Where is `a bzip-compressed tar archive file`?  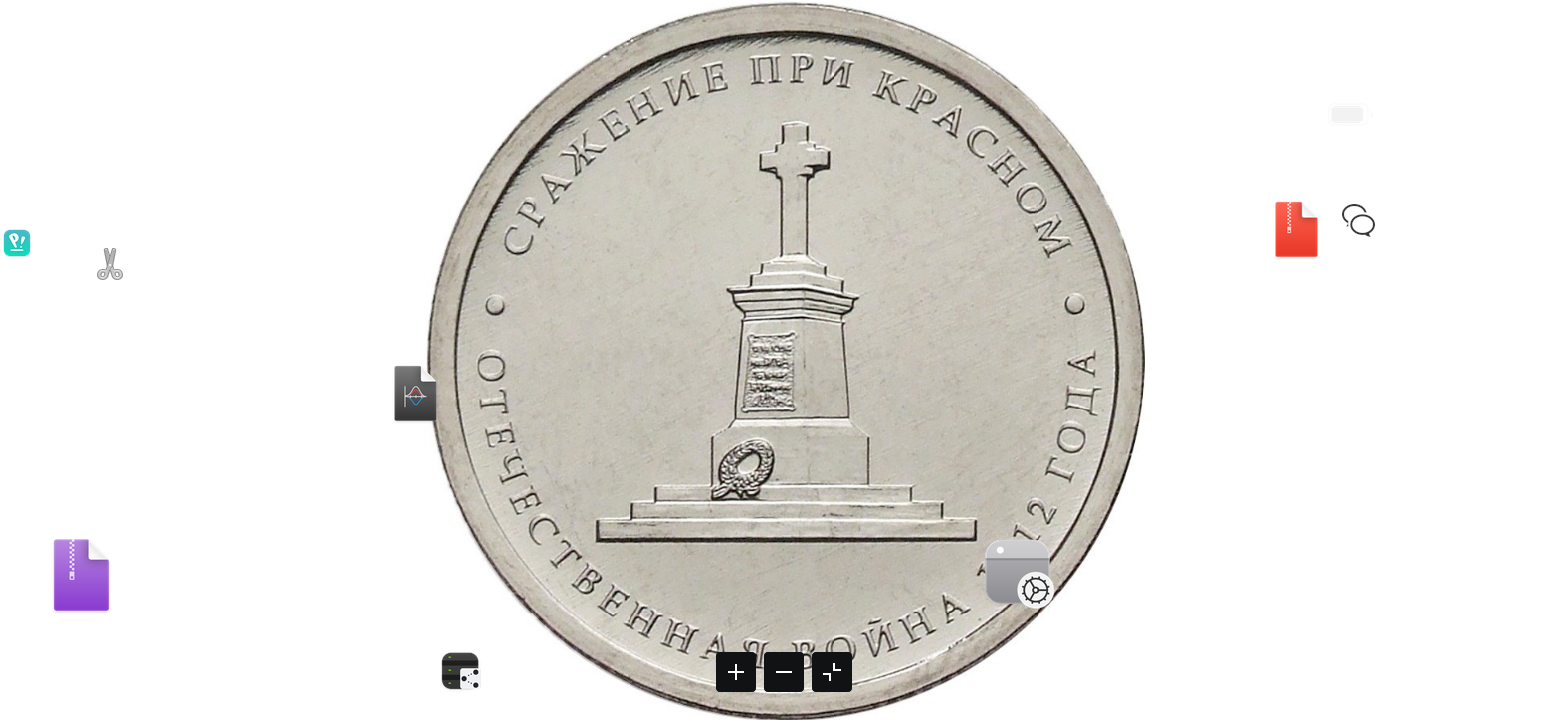
a bzip-compressed tar archive file is located at coordinates (81, 576).